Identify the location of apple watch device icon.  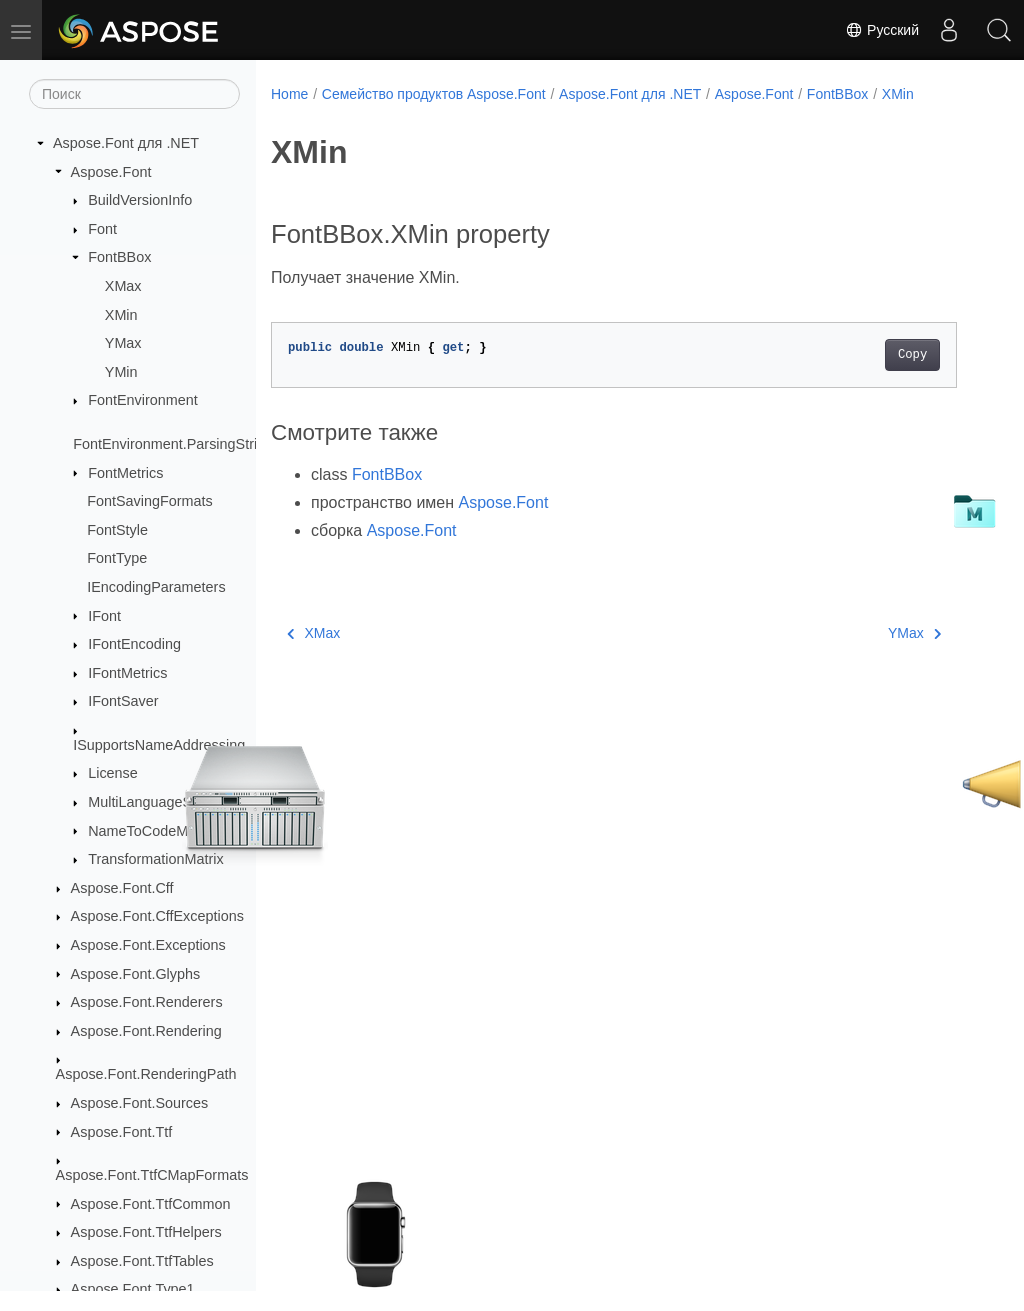
(374, 1234).